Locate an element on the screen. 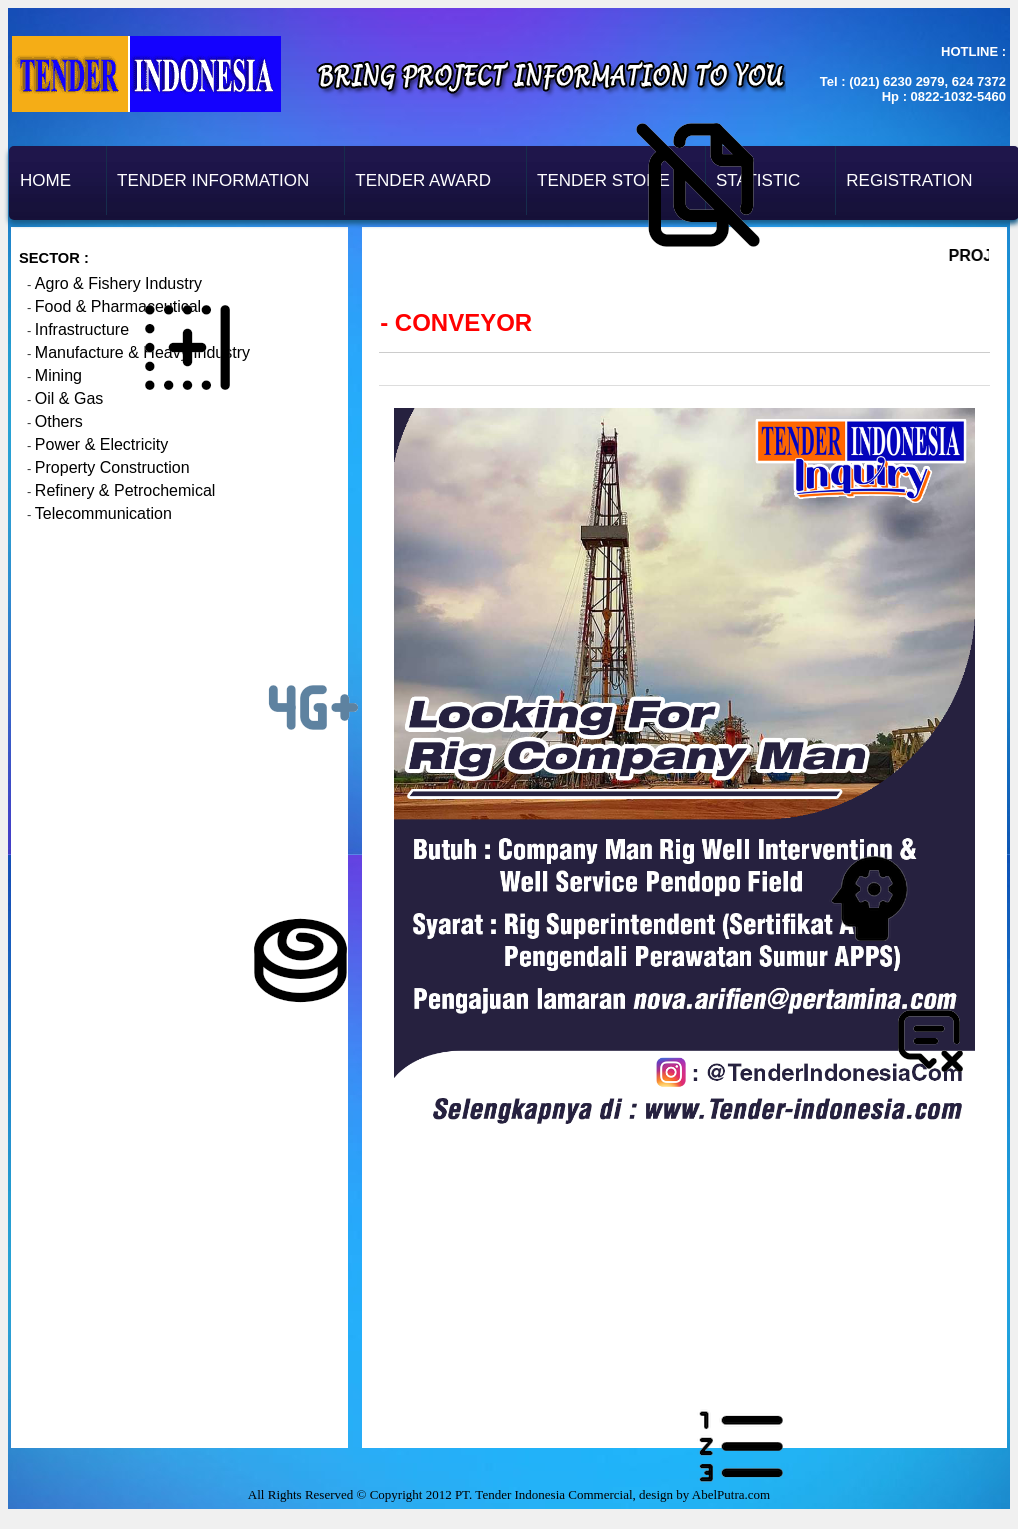  indicates 4G+ or LTE-Advanced network connectivity is located at coordinates (313, 707).